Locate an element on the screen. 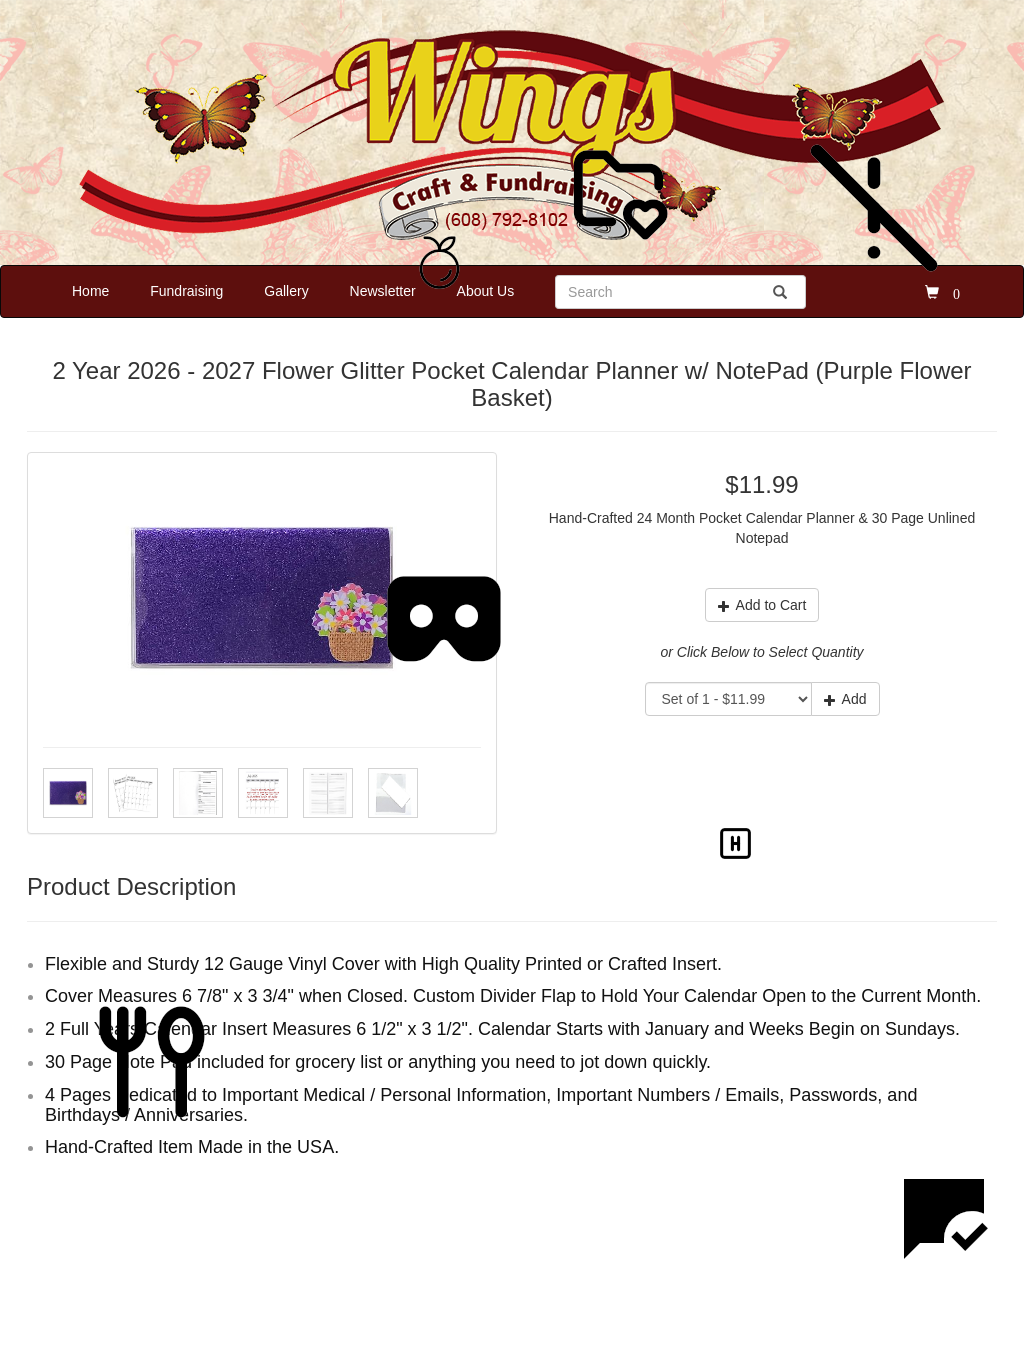  find nearby hospitals or medical facilities is located at coordinates (735, 843).